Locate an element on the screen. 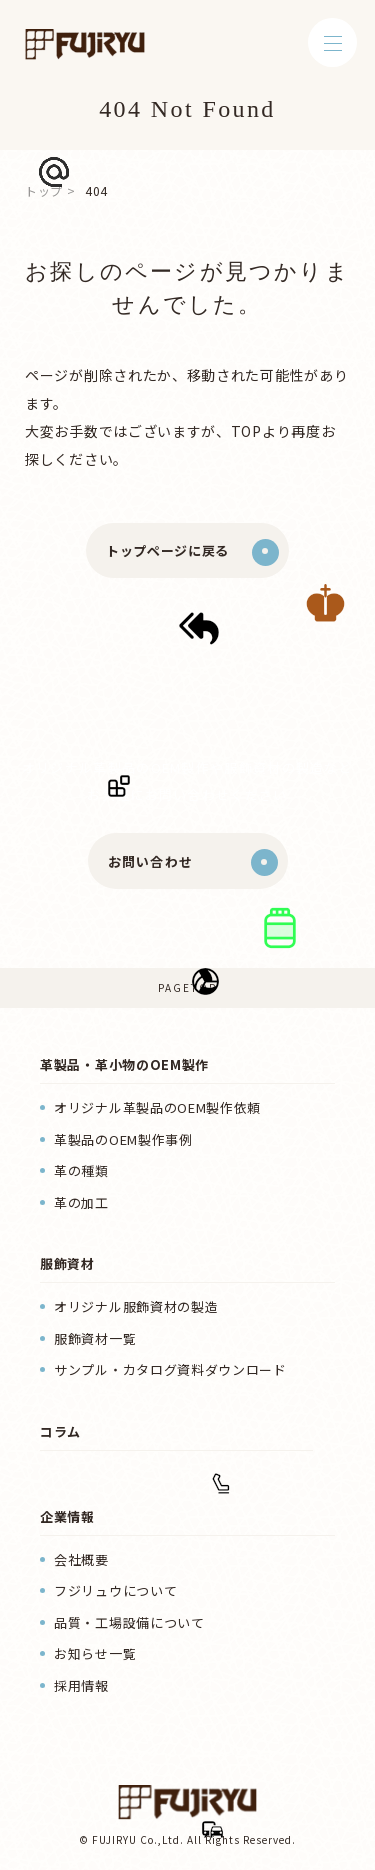  access modular components or building blocks is located at coordinates (119, 786).